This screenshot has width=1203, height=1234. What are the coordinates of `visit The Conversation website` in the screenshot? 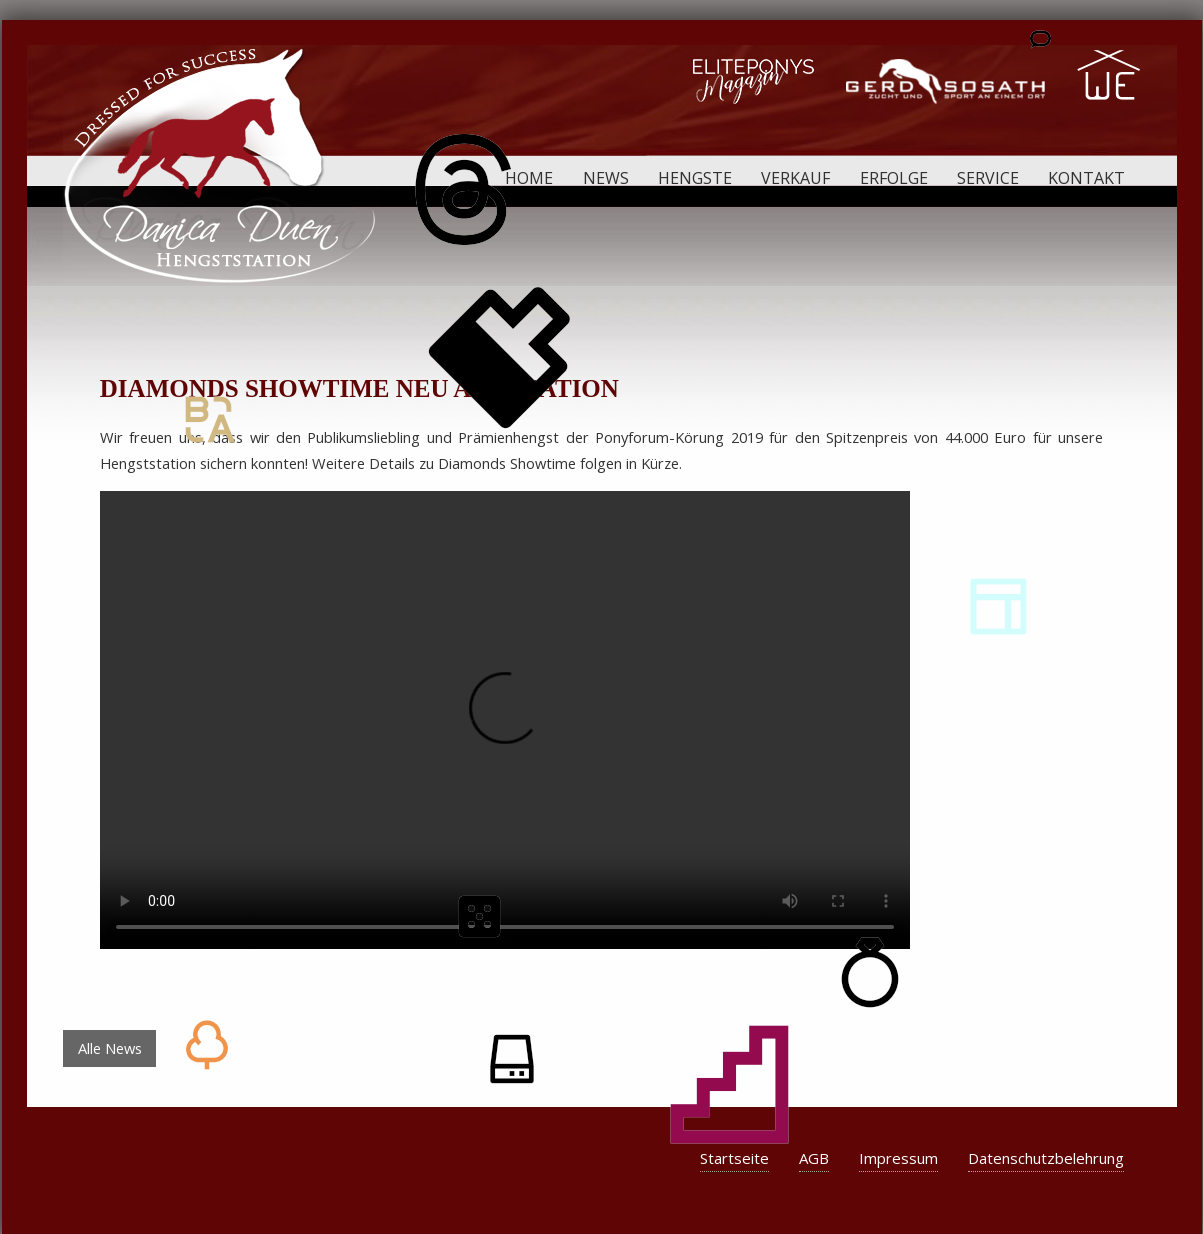 It's located at (1040, 39).